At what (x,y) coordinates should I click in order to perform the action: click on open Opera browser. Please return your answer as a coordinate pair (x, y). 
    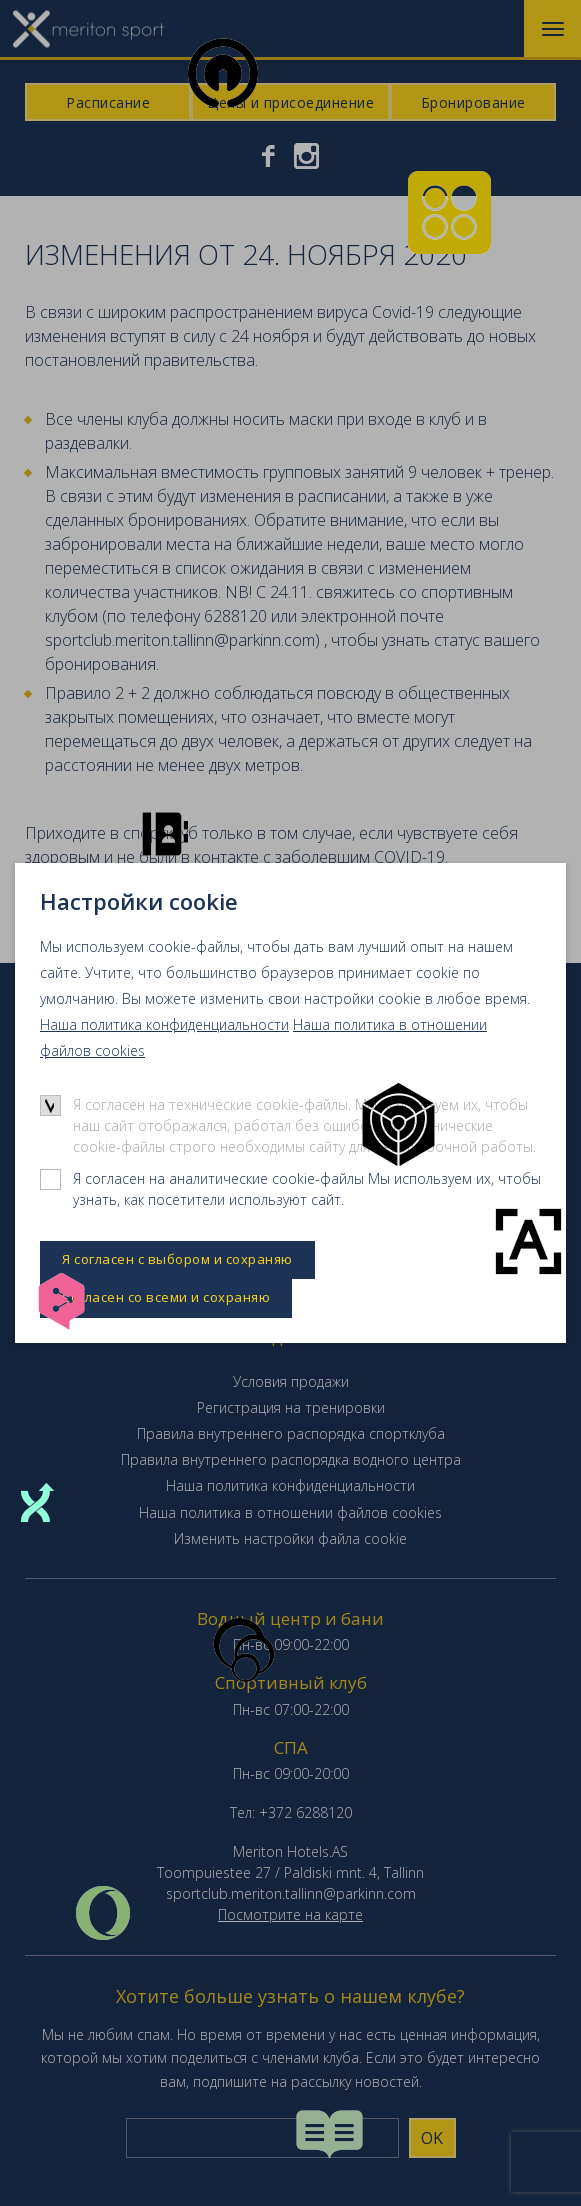
    Looking at the image, I should click on (103, 1913).